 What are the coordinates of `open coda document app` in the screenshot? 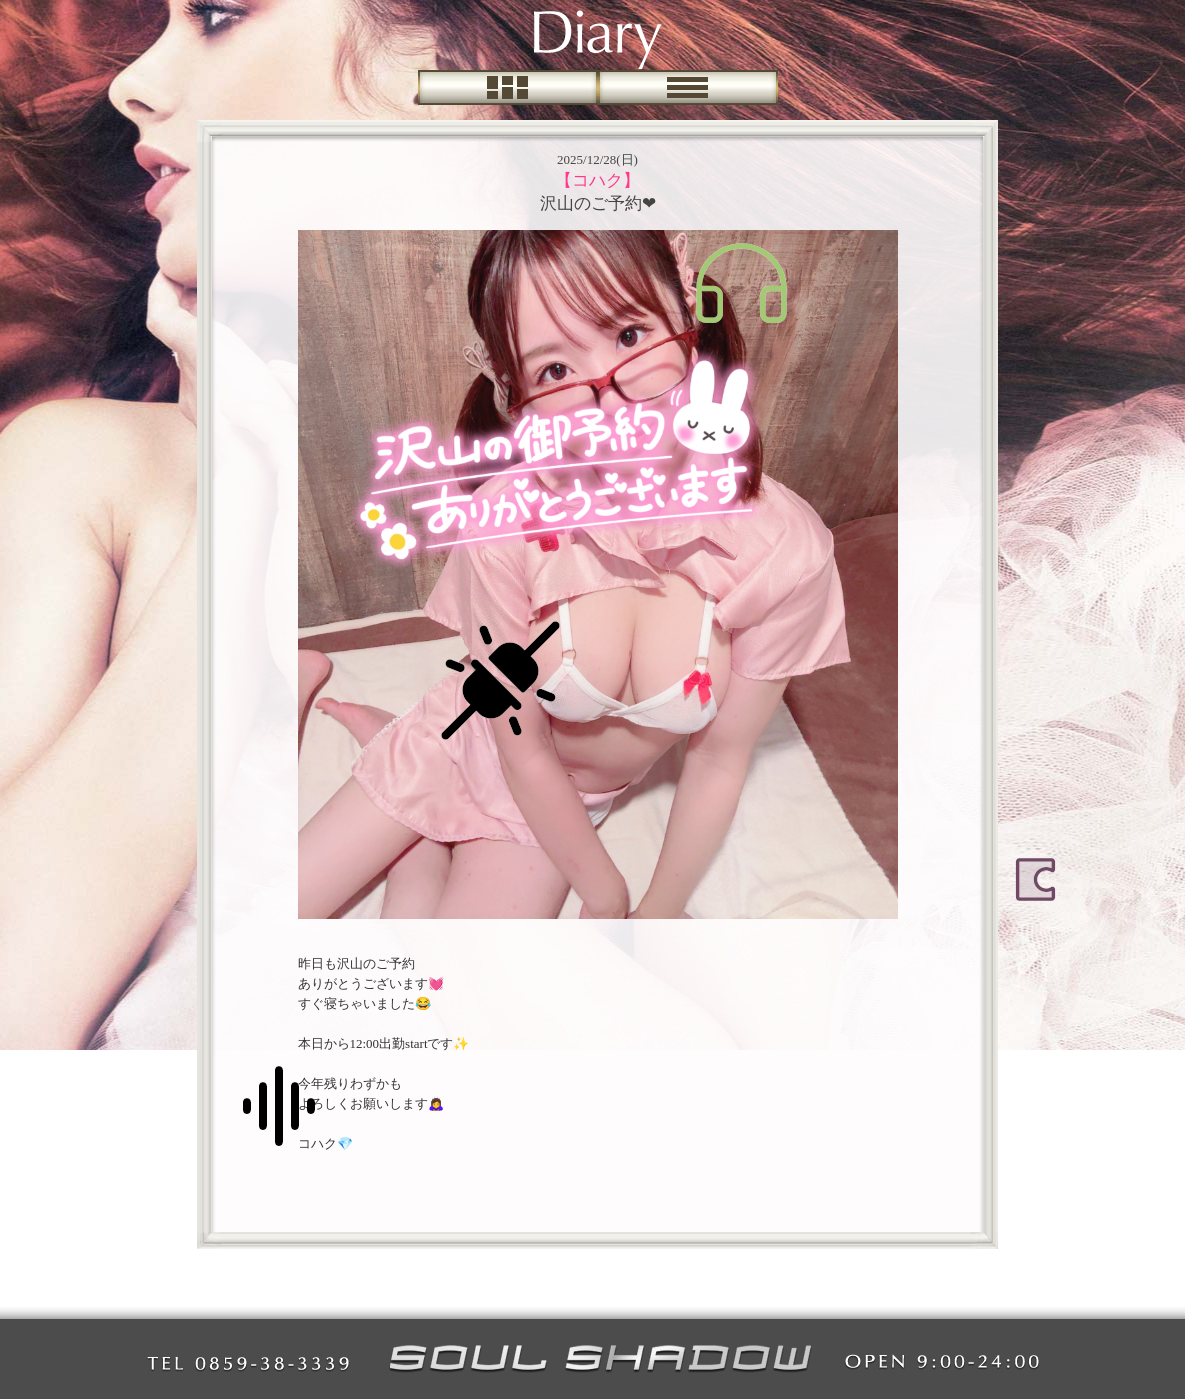 It's located at (1035, 879).